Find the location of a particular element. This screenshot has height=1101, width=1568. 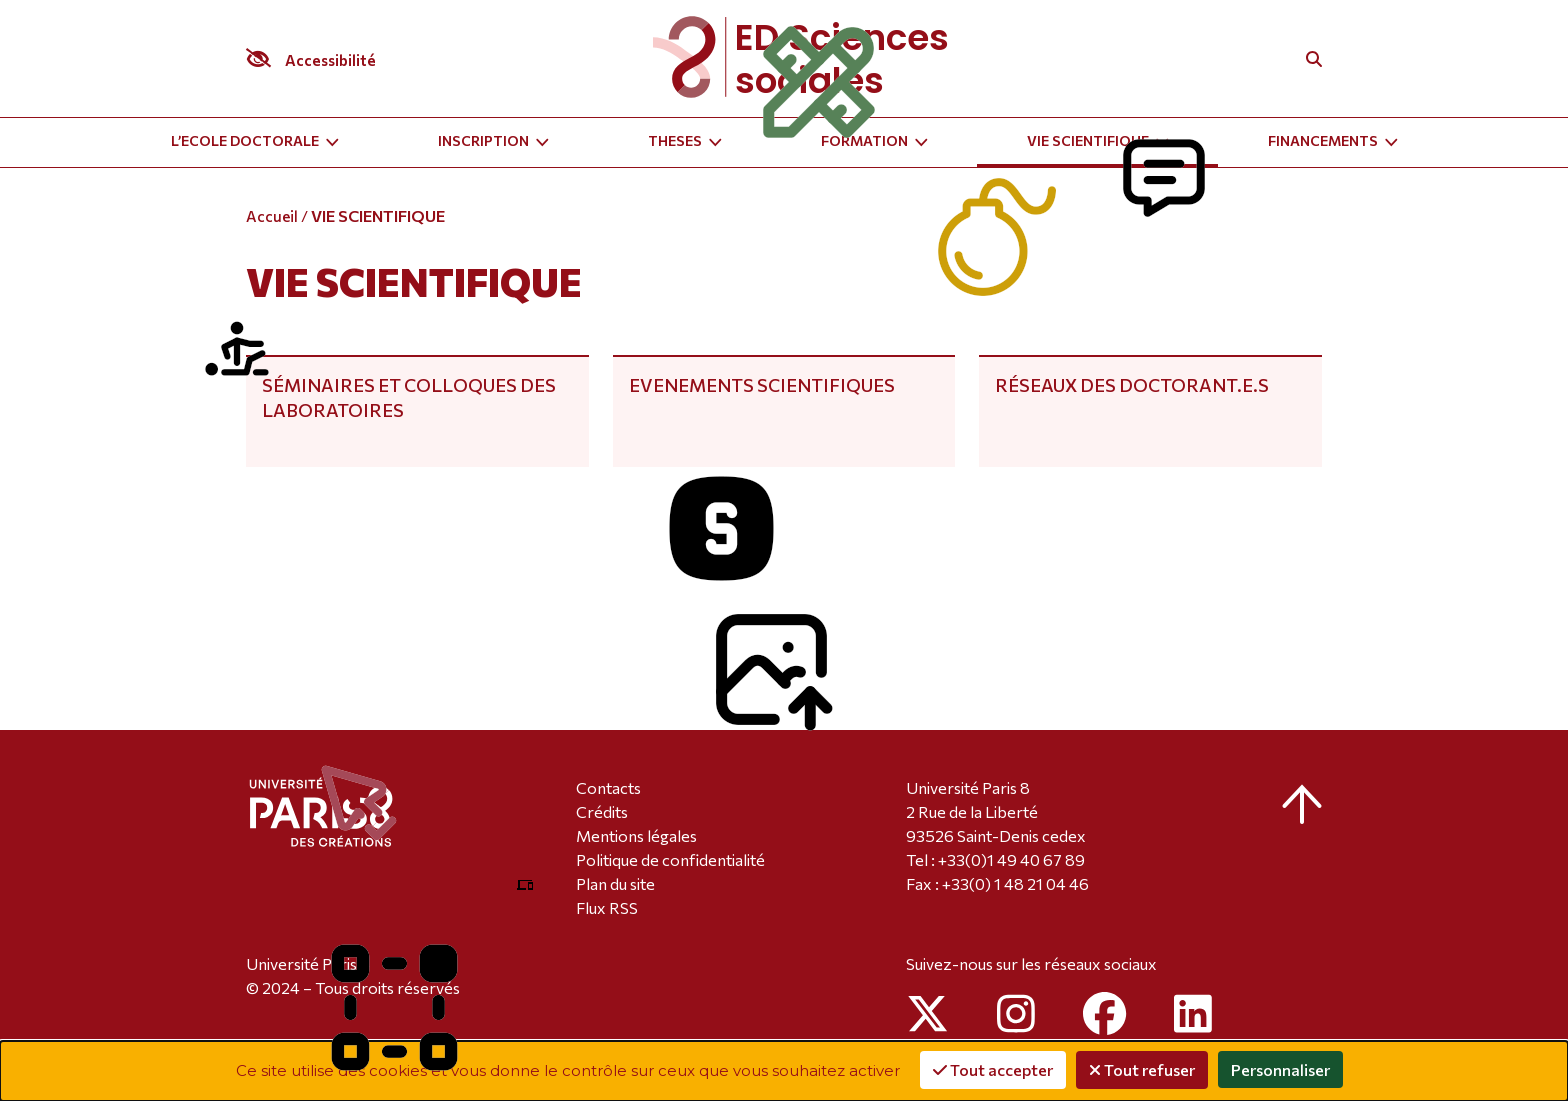

link or sync devices together is located at coordinates (525, 885).